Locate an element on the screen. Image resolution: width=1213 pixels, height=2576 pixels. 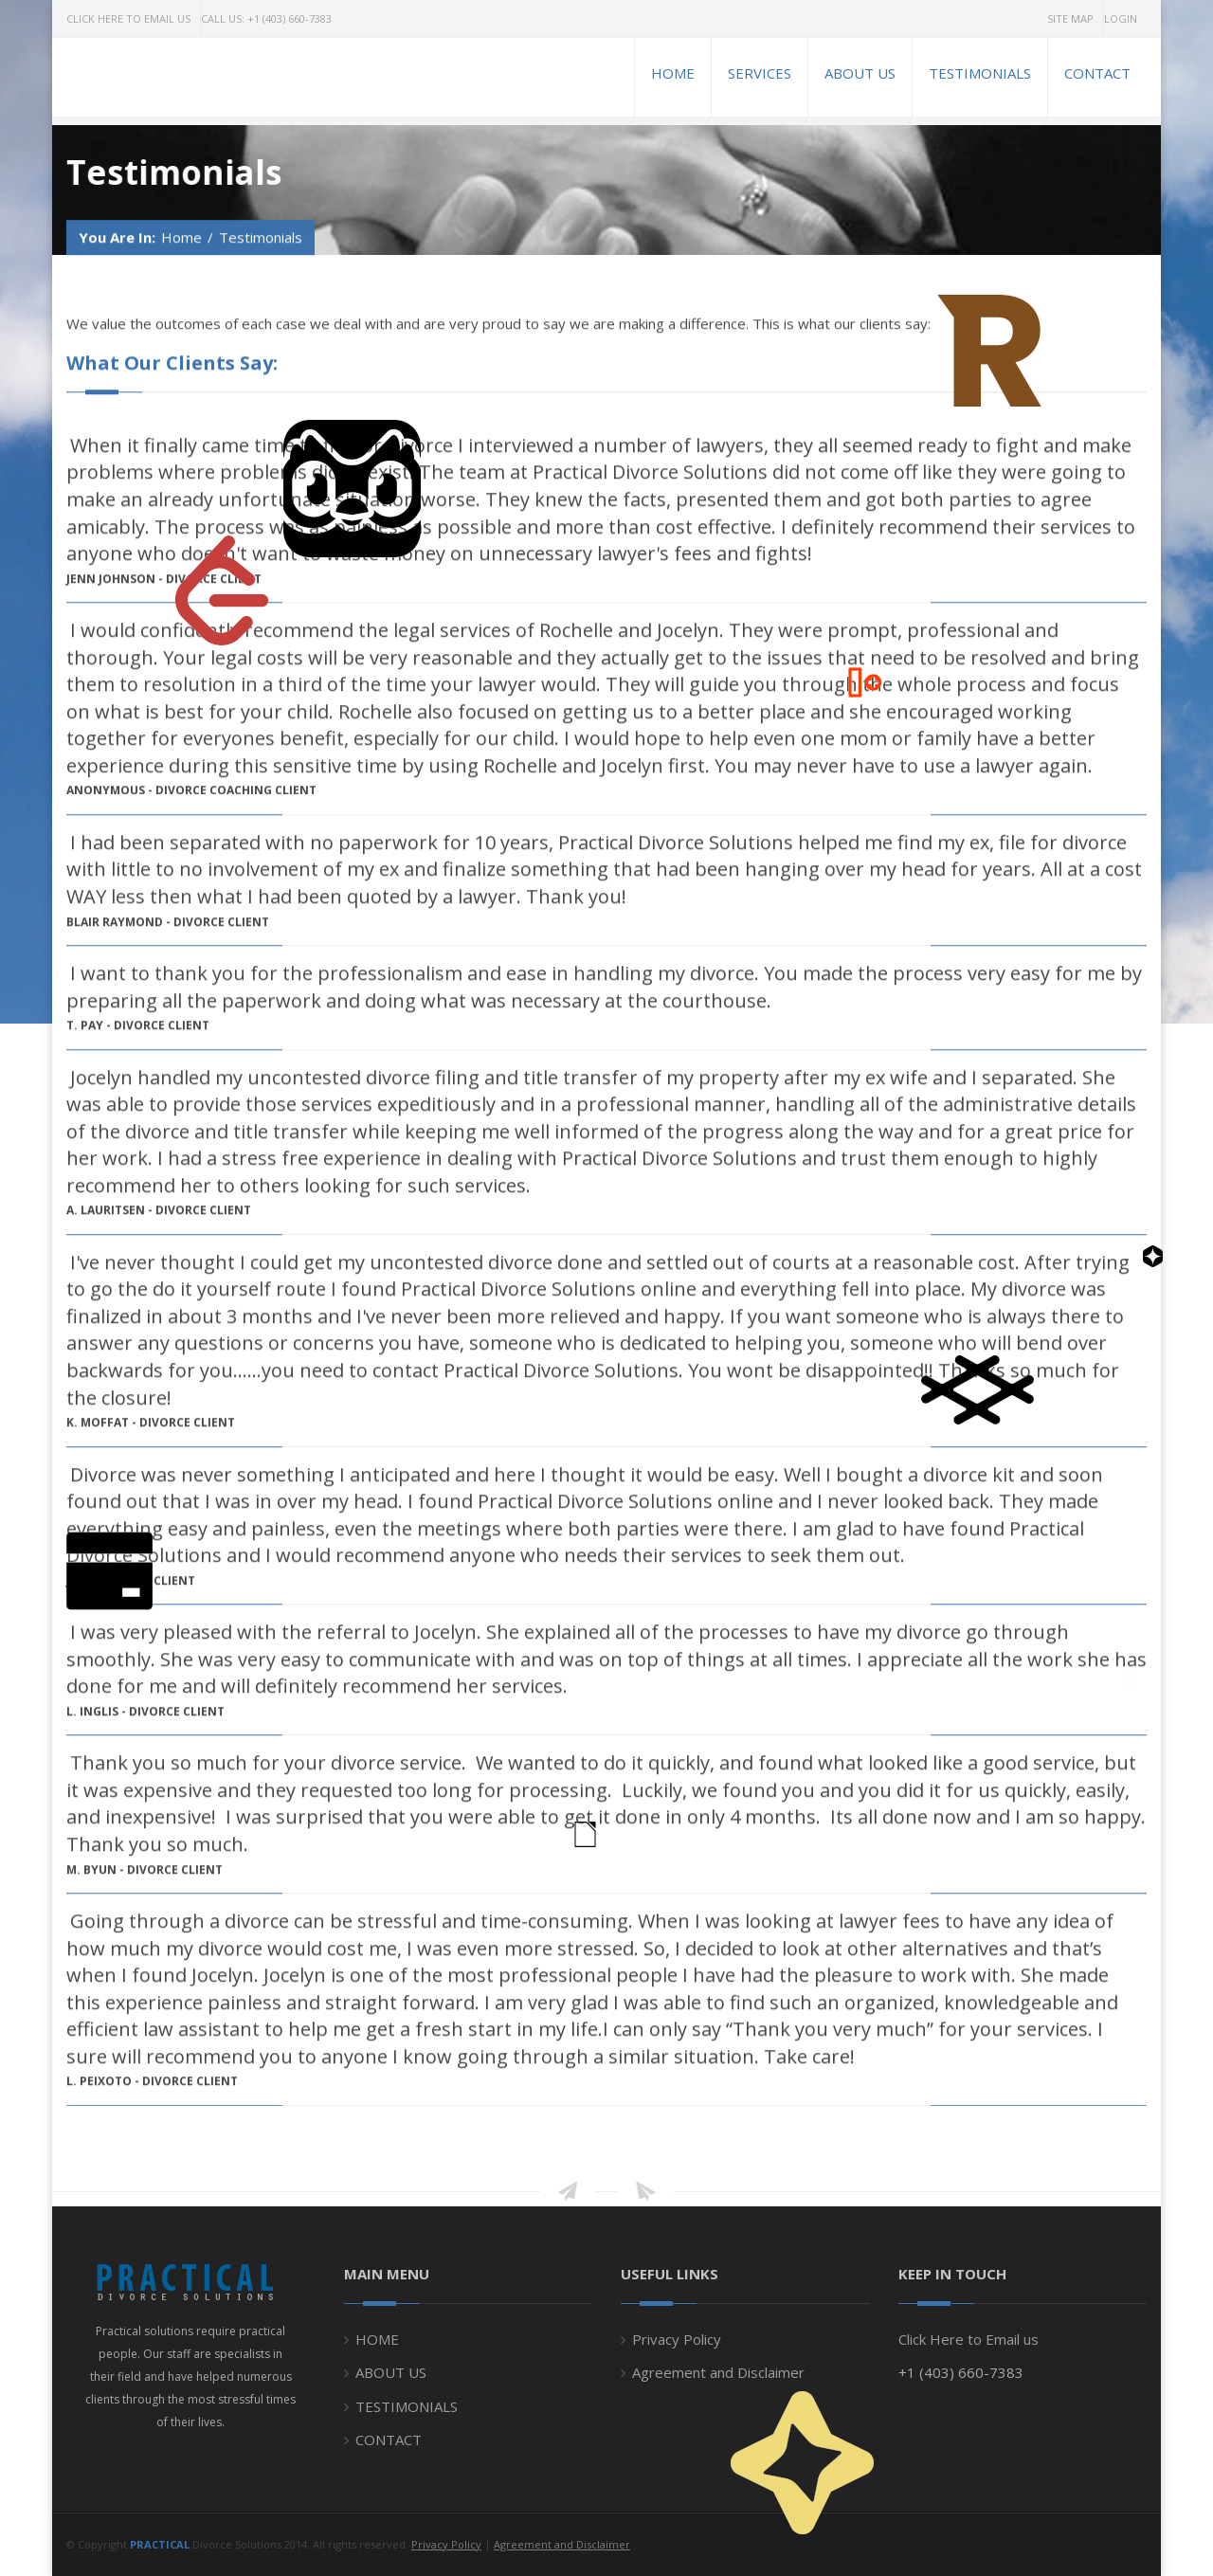
insert a new column to the right is located at coordinates (863, 682).